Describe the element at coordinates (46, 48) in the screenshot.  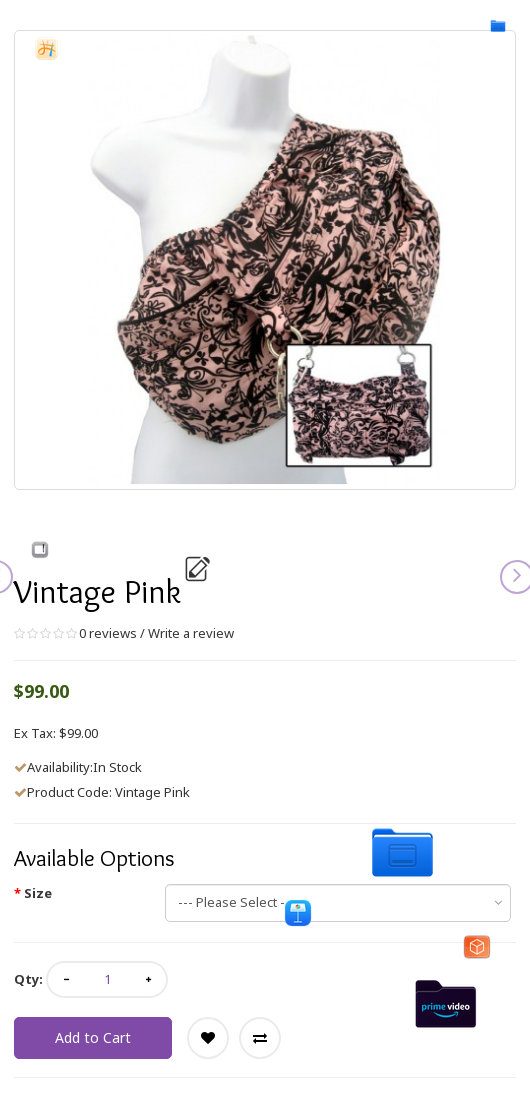
I see `open pmim input method app` at that location.